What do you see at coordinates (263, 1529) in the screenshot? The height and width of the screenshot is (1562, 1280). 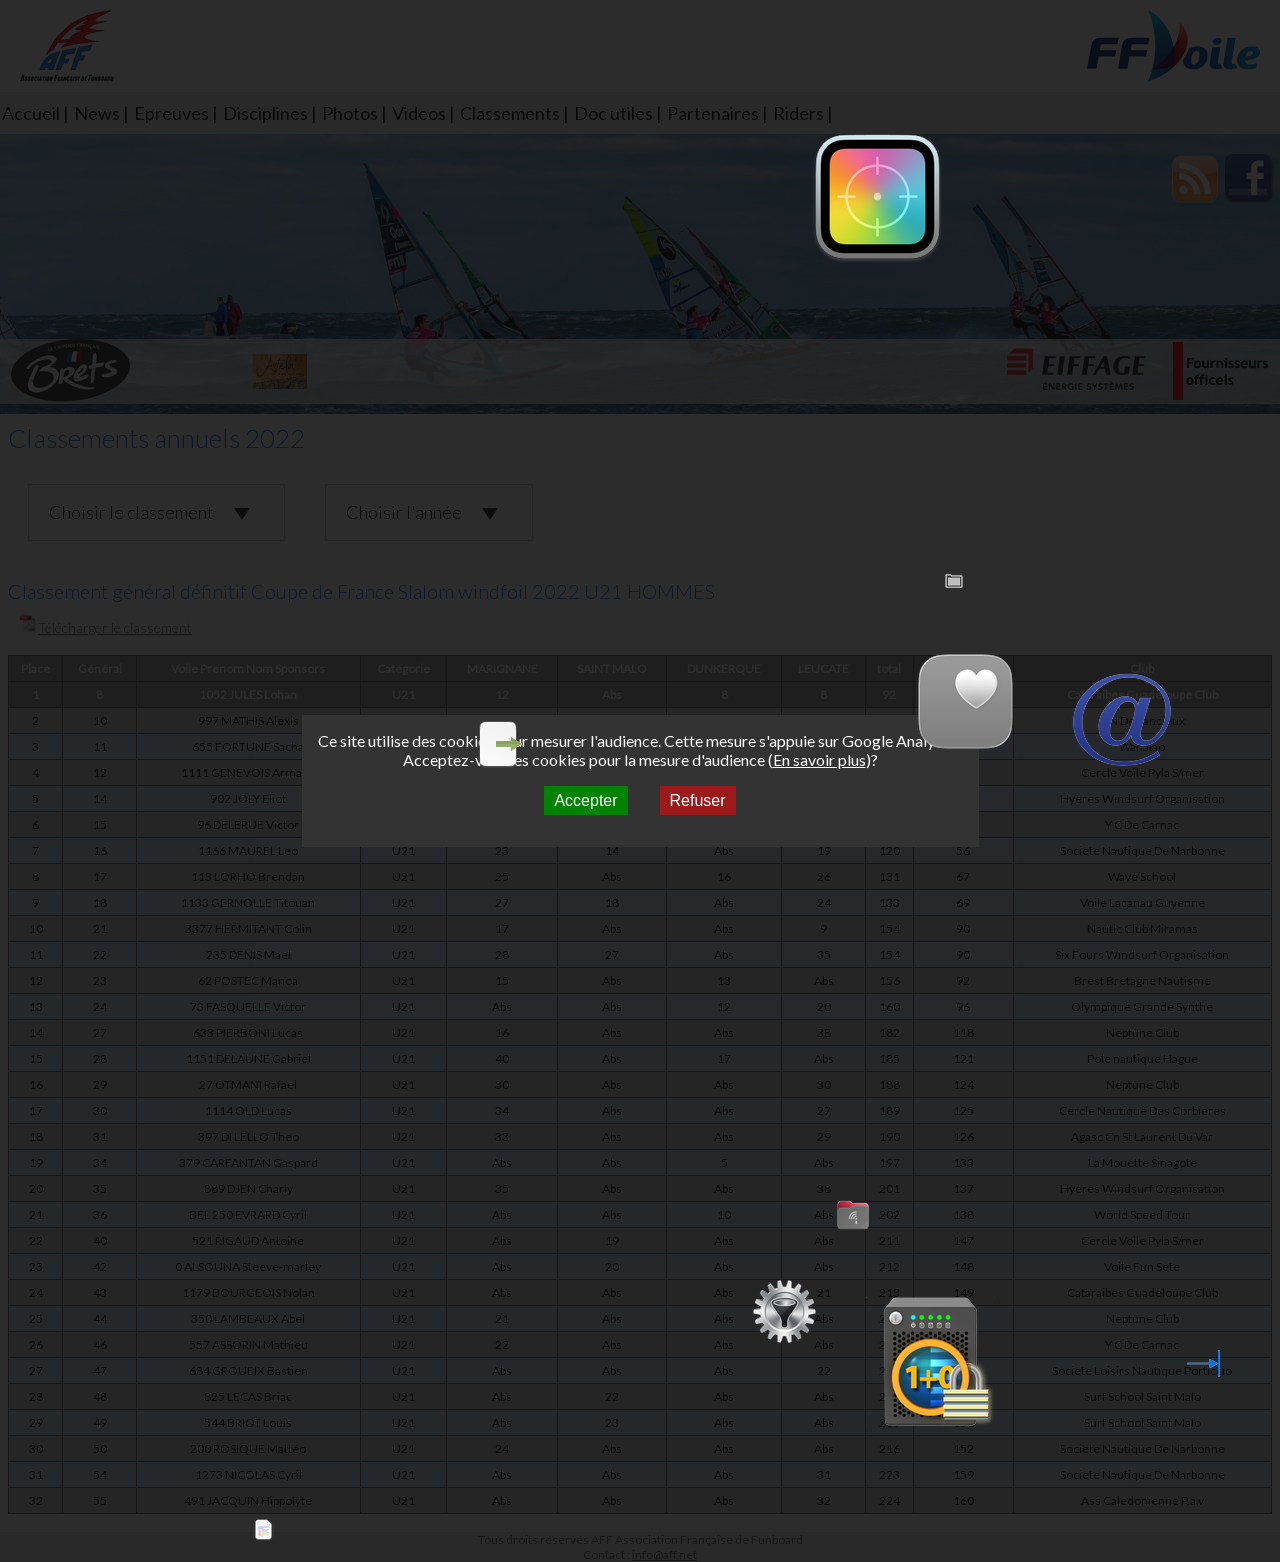 I see `access developer tools and settings` at bounding box center [263, 1529].